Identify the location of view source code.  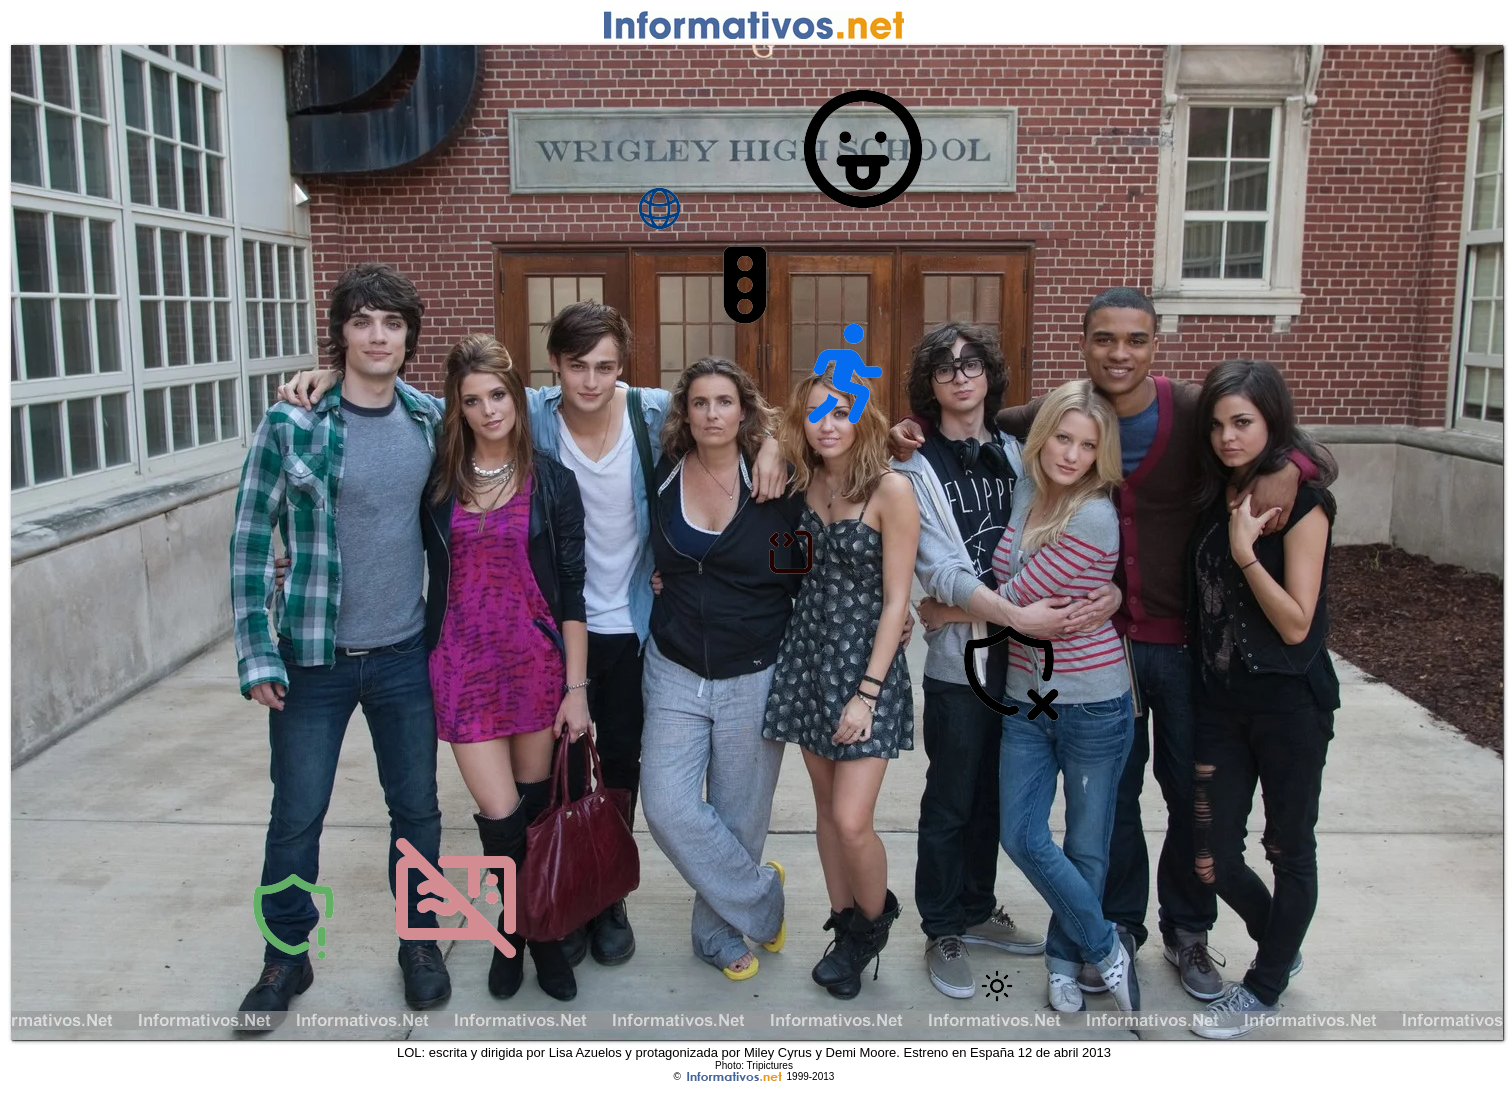
(791, 552).